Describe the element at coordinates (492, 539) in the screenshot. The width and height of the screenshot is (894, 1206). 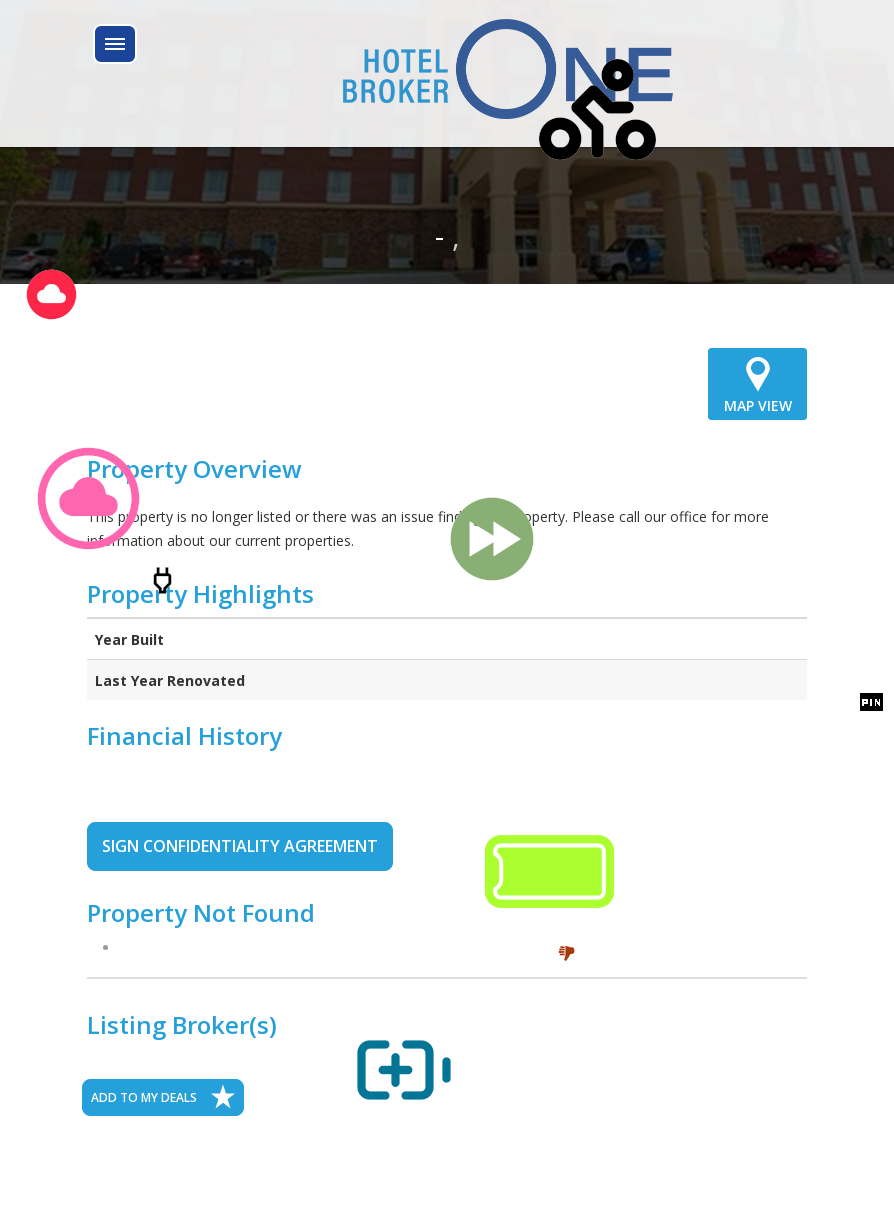
I see `skip to the next track` at that location.